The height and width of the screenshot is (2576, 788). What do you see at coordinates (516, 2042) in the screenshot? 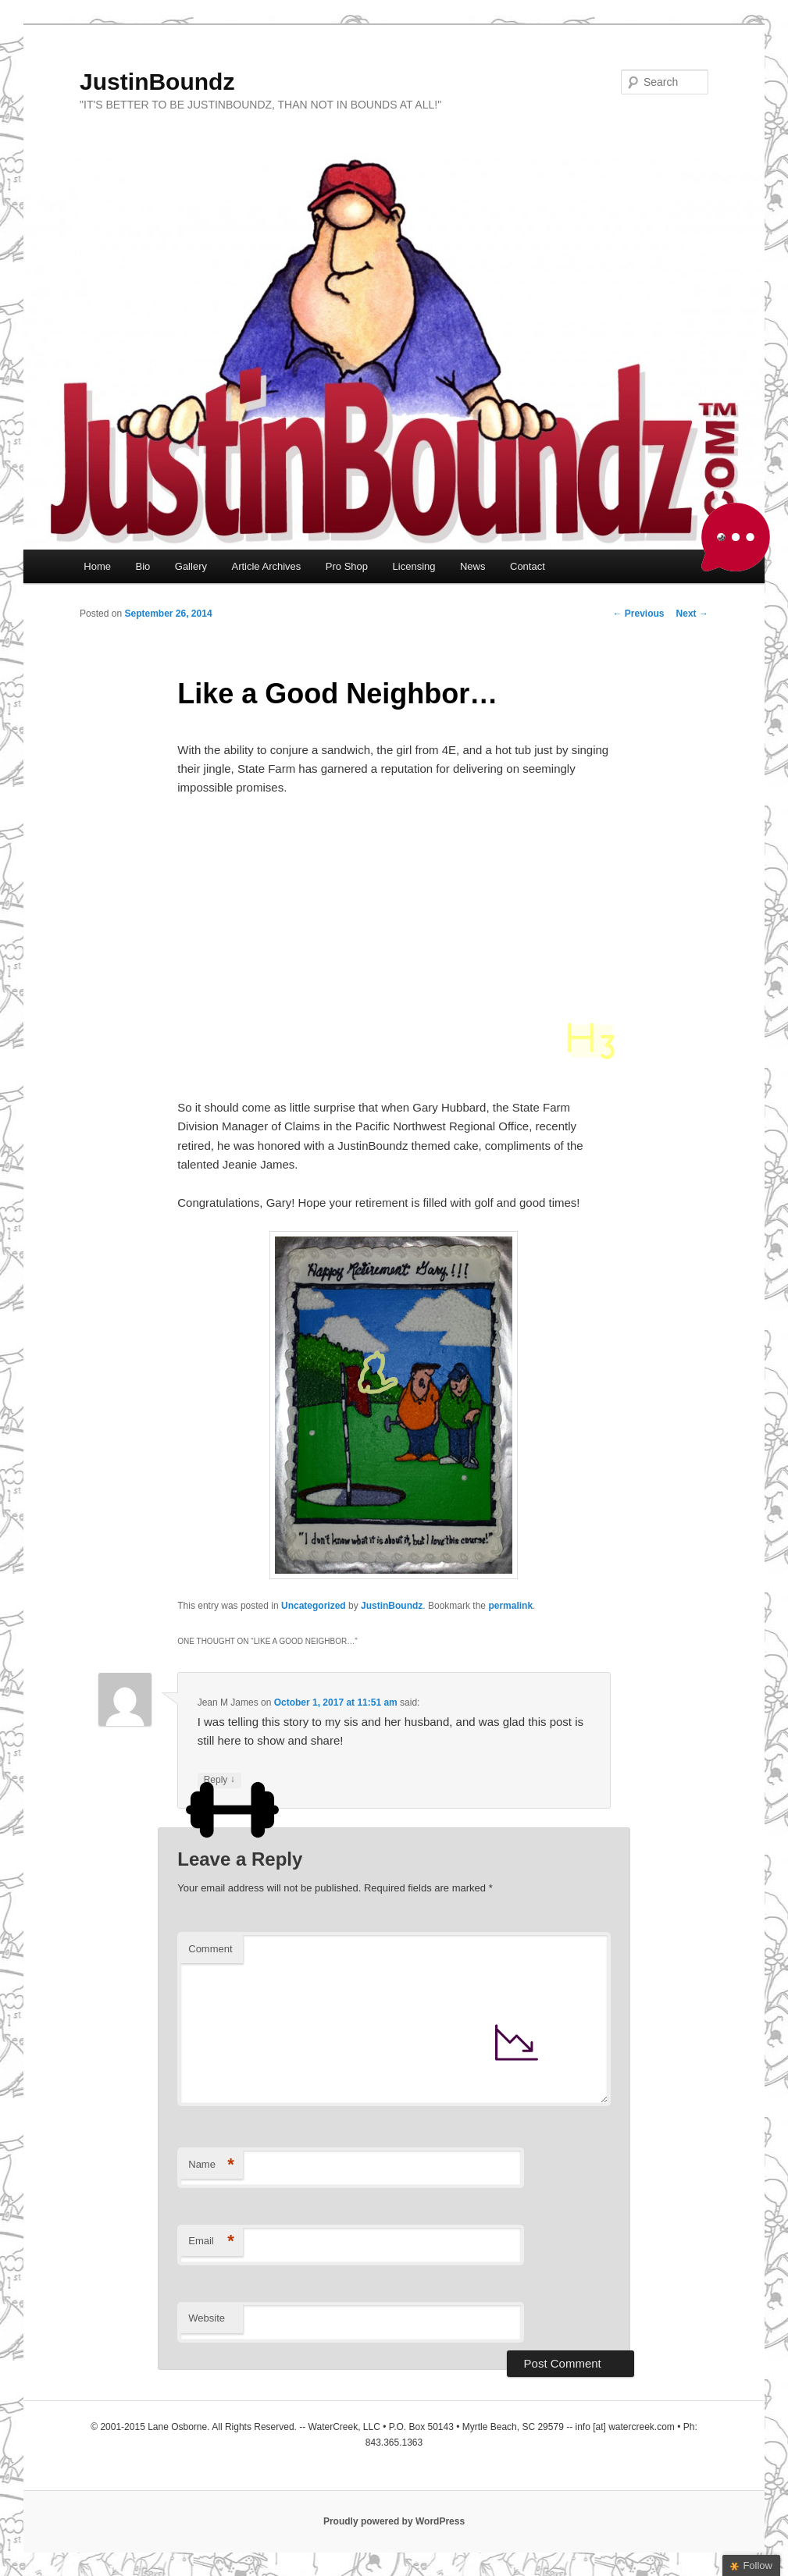
I see `view declining metrics or trends` at bounding box center [516, 2042].